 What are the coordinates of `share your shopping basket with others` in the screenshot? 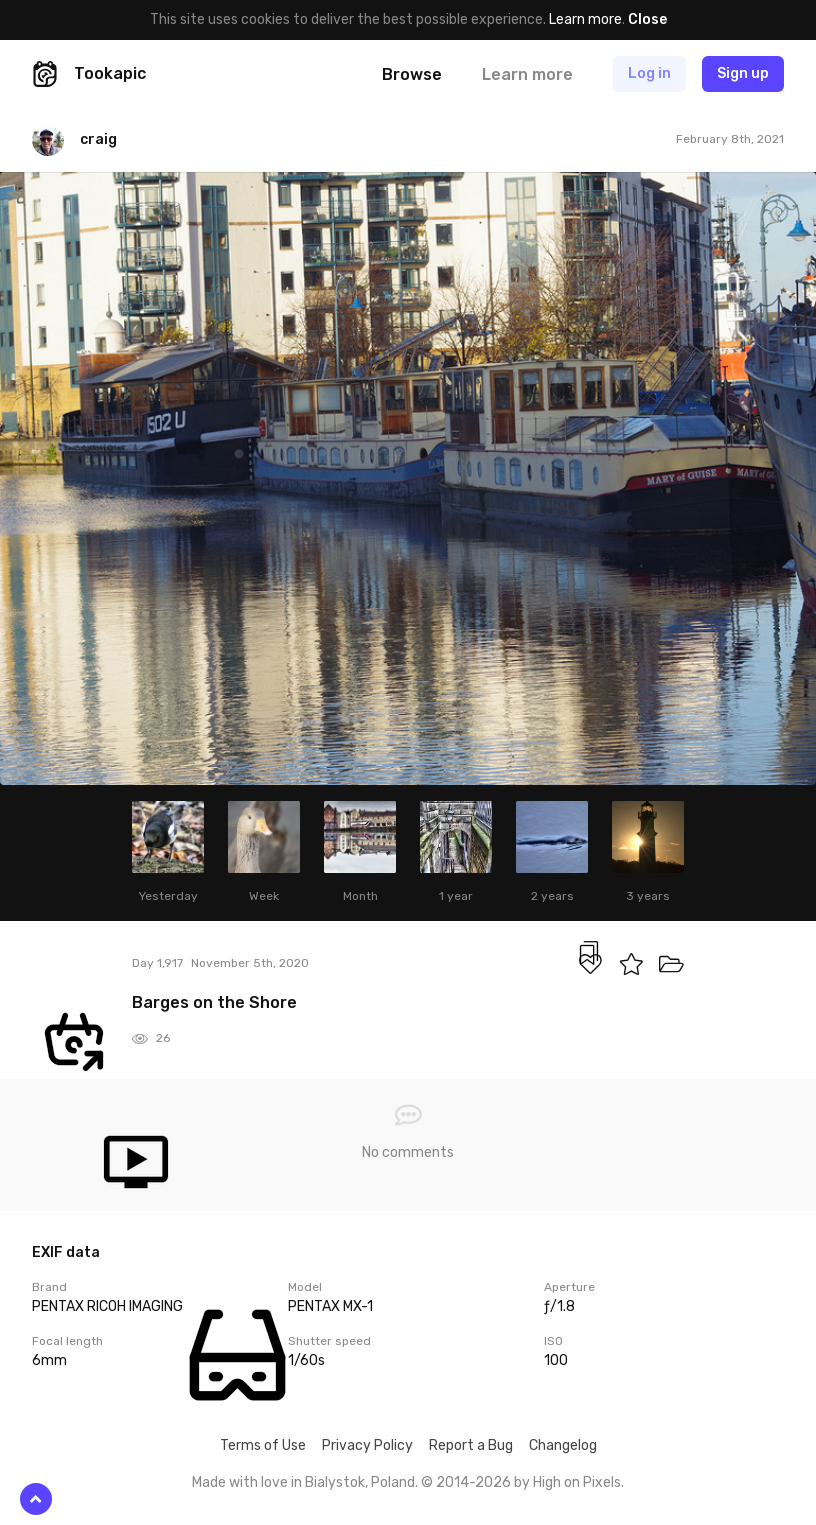 It's located at (74, 1039).